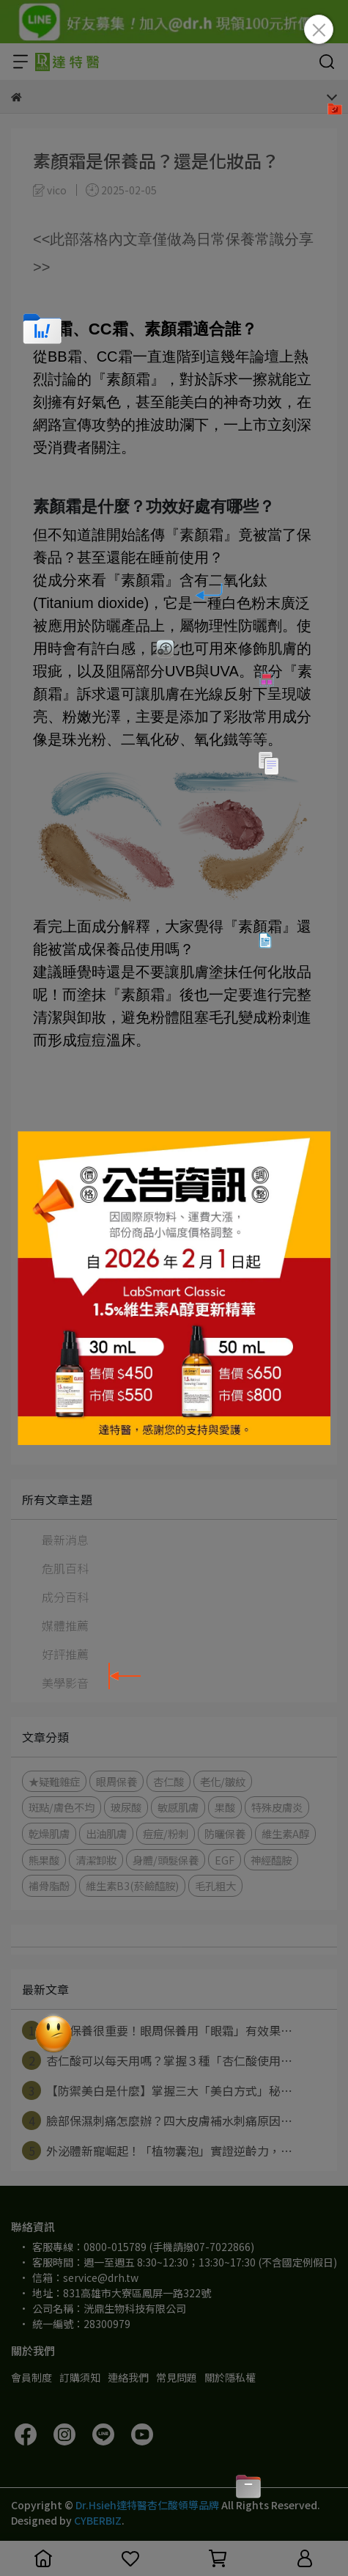 This screenshot has width=348, height=2576. I want to click on reply to an email message, so click(208, 591).